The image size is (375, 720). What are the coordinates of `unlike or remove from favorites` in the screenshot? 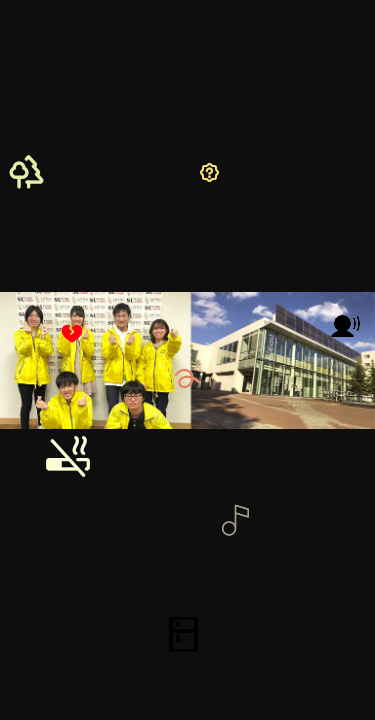 It's located at (72, 333).